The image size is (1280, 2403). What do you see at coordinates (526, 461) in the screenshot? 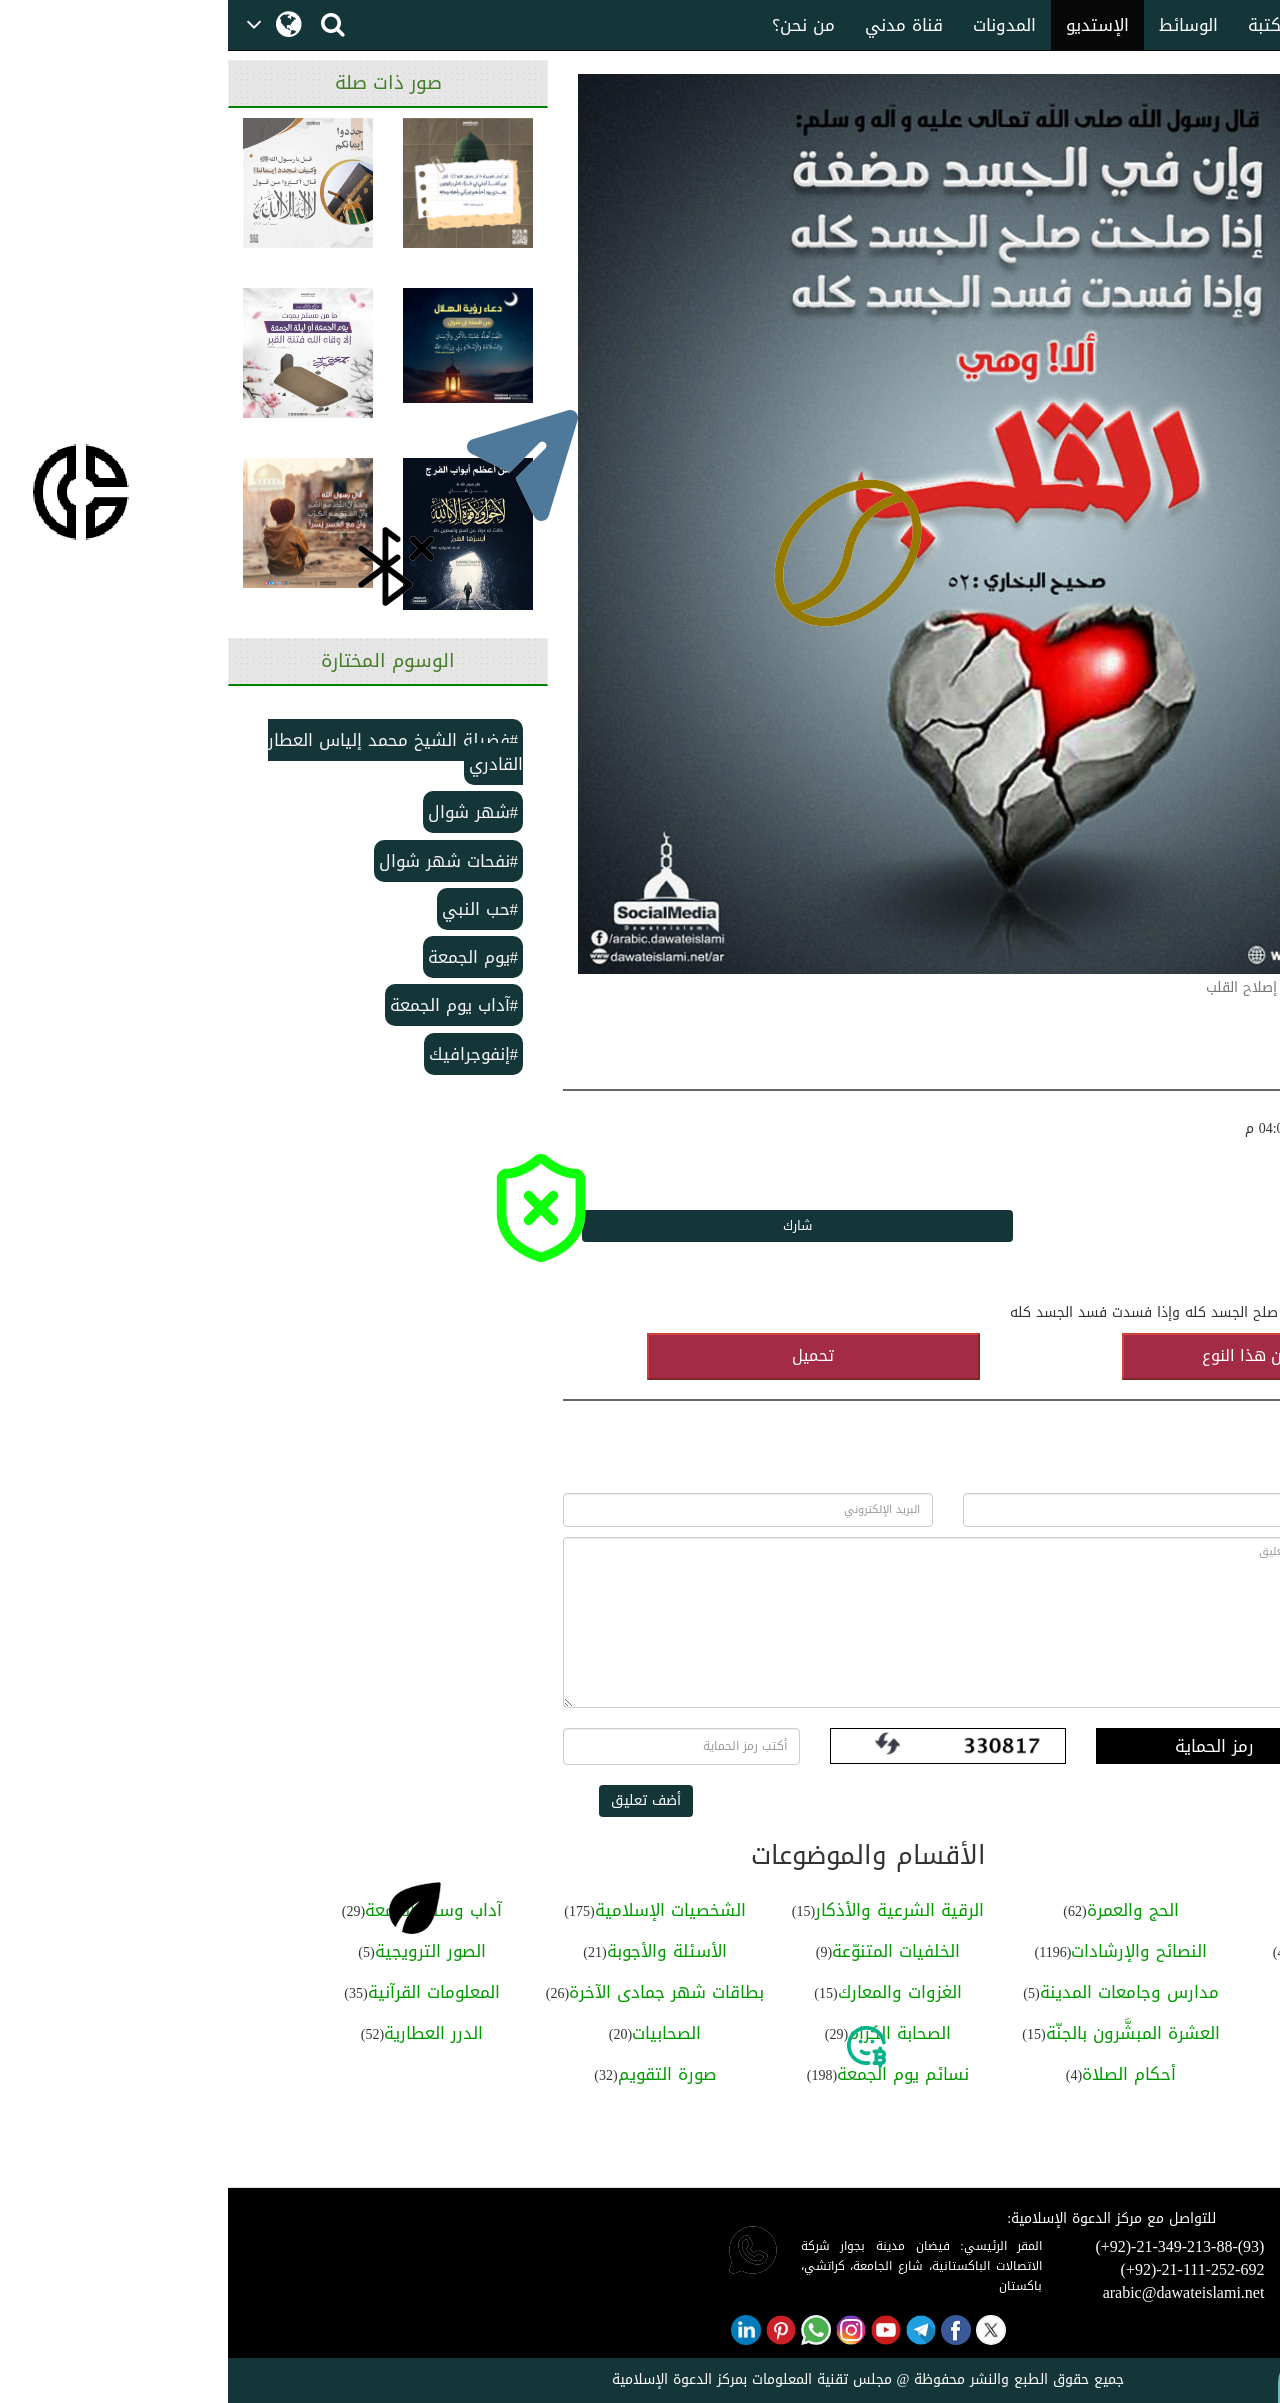
I see `send a message` at bounding box center [526, 461].